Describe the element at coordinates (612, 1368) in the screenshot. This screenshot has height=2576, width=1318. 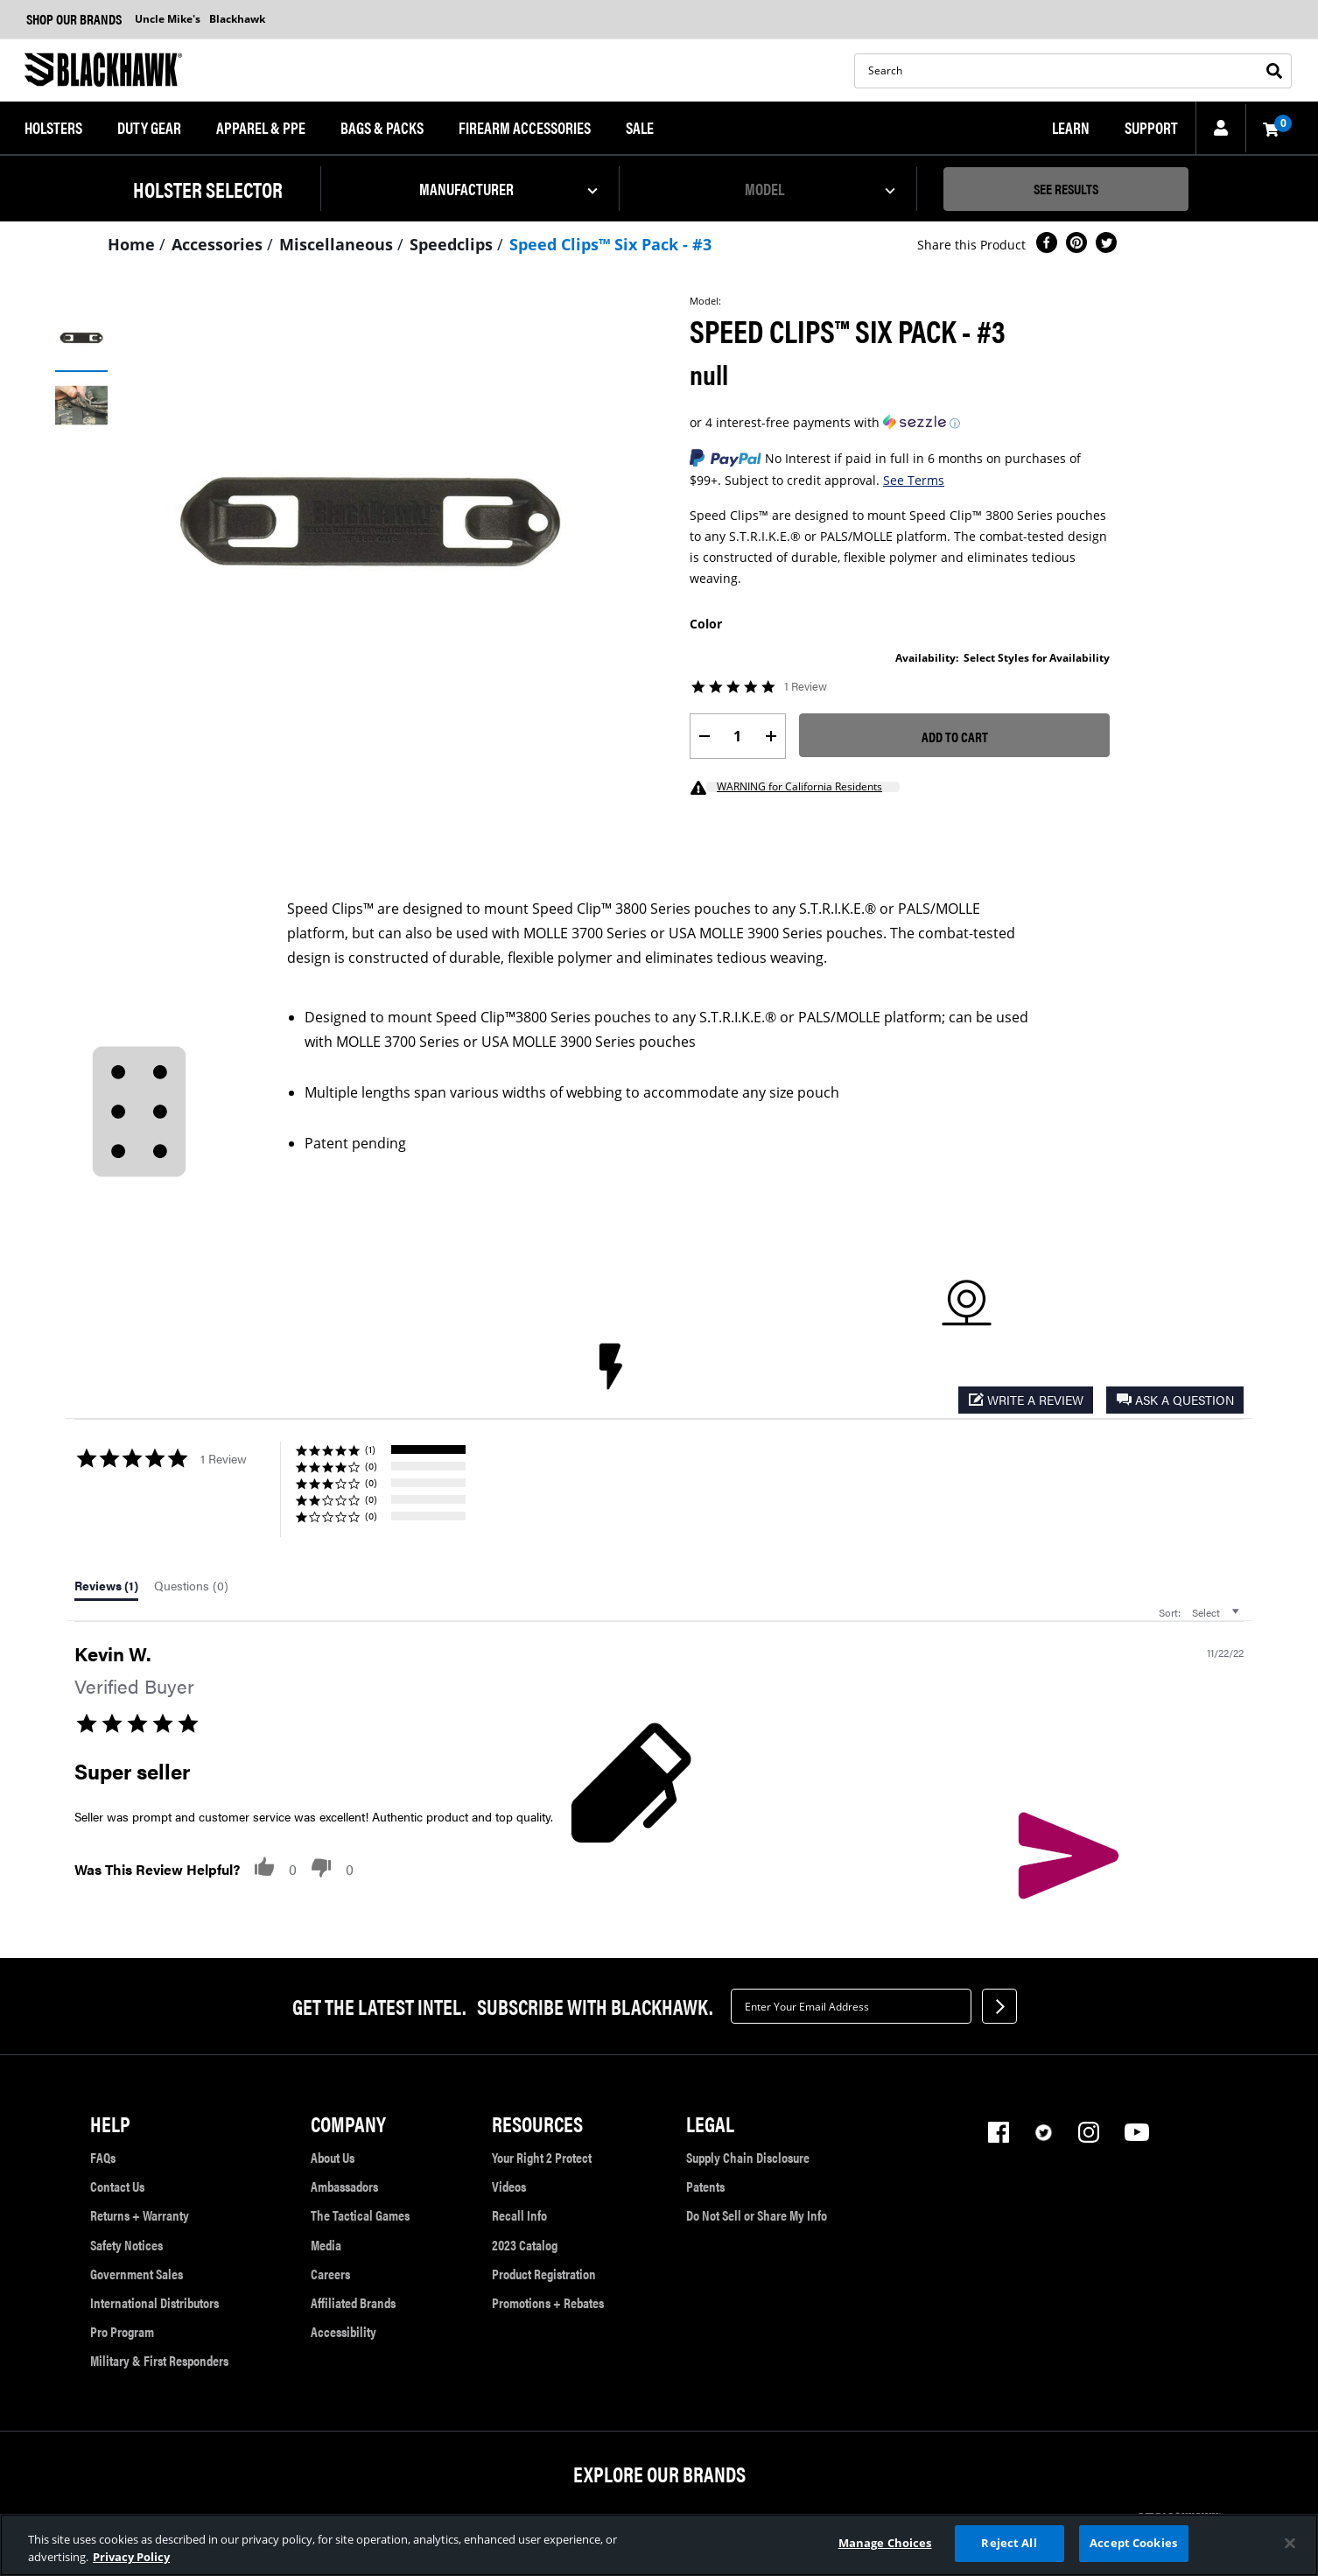
I see `turn on camera flash` at that location.